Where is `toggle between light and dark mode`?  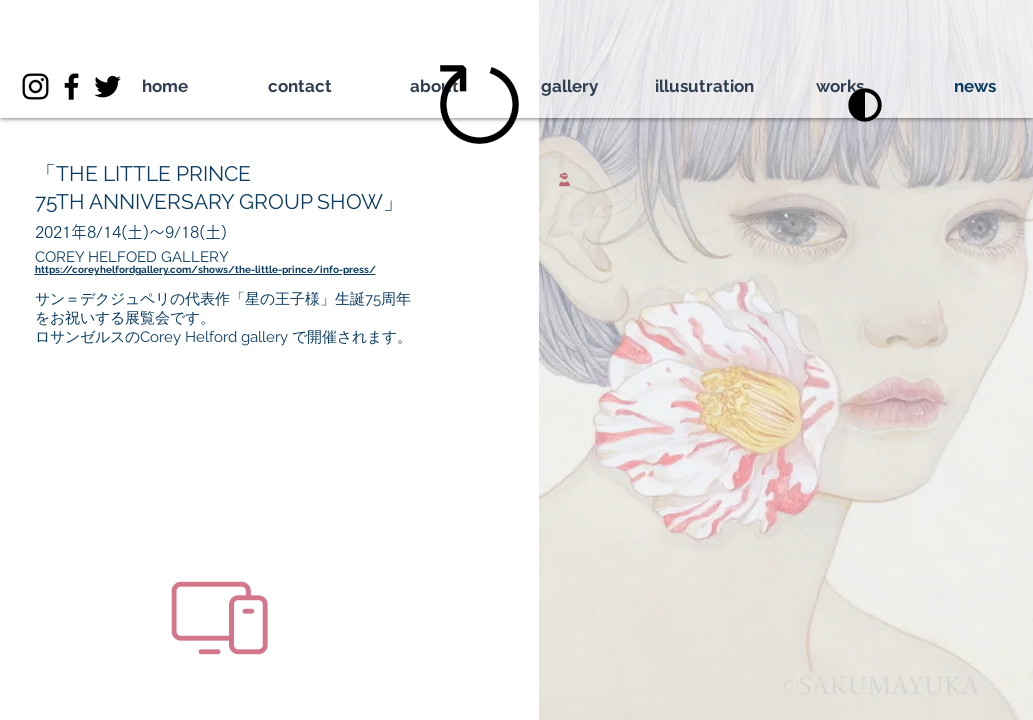 toggle between light and dark mode is located at coordinates (865, 105).